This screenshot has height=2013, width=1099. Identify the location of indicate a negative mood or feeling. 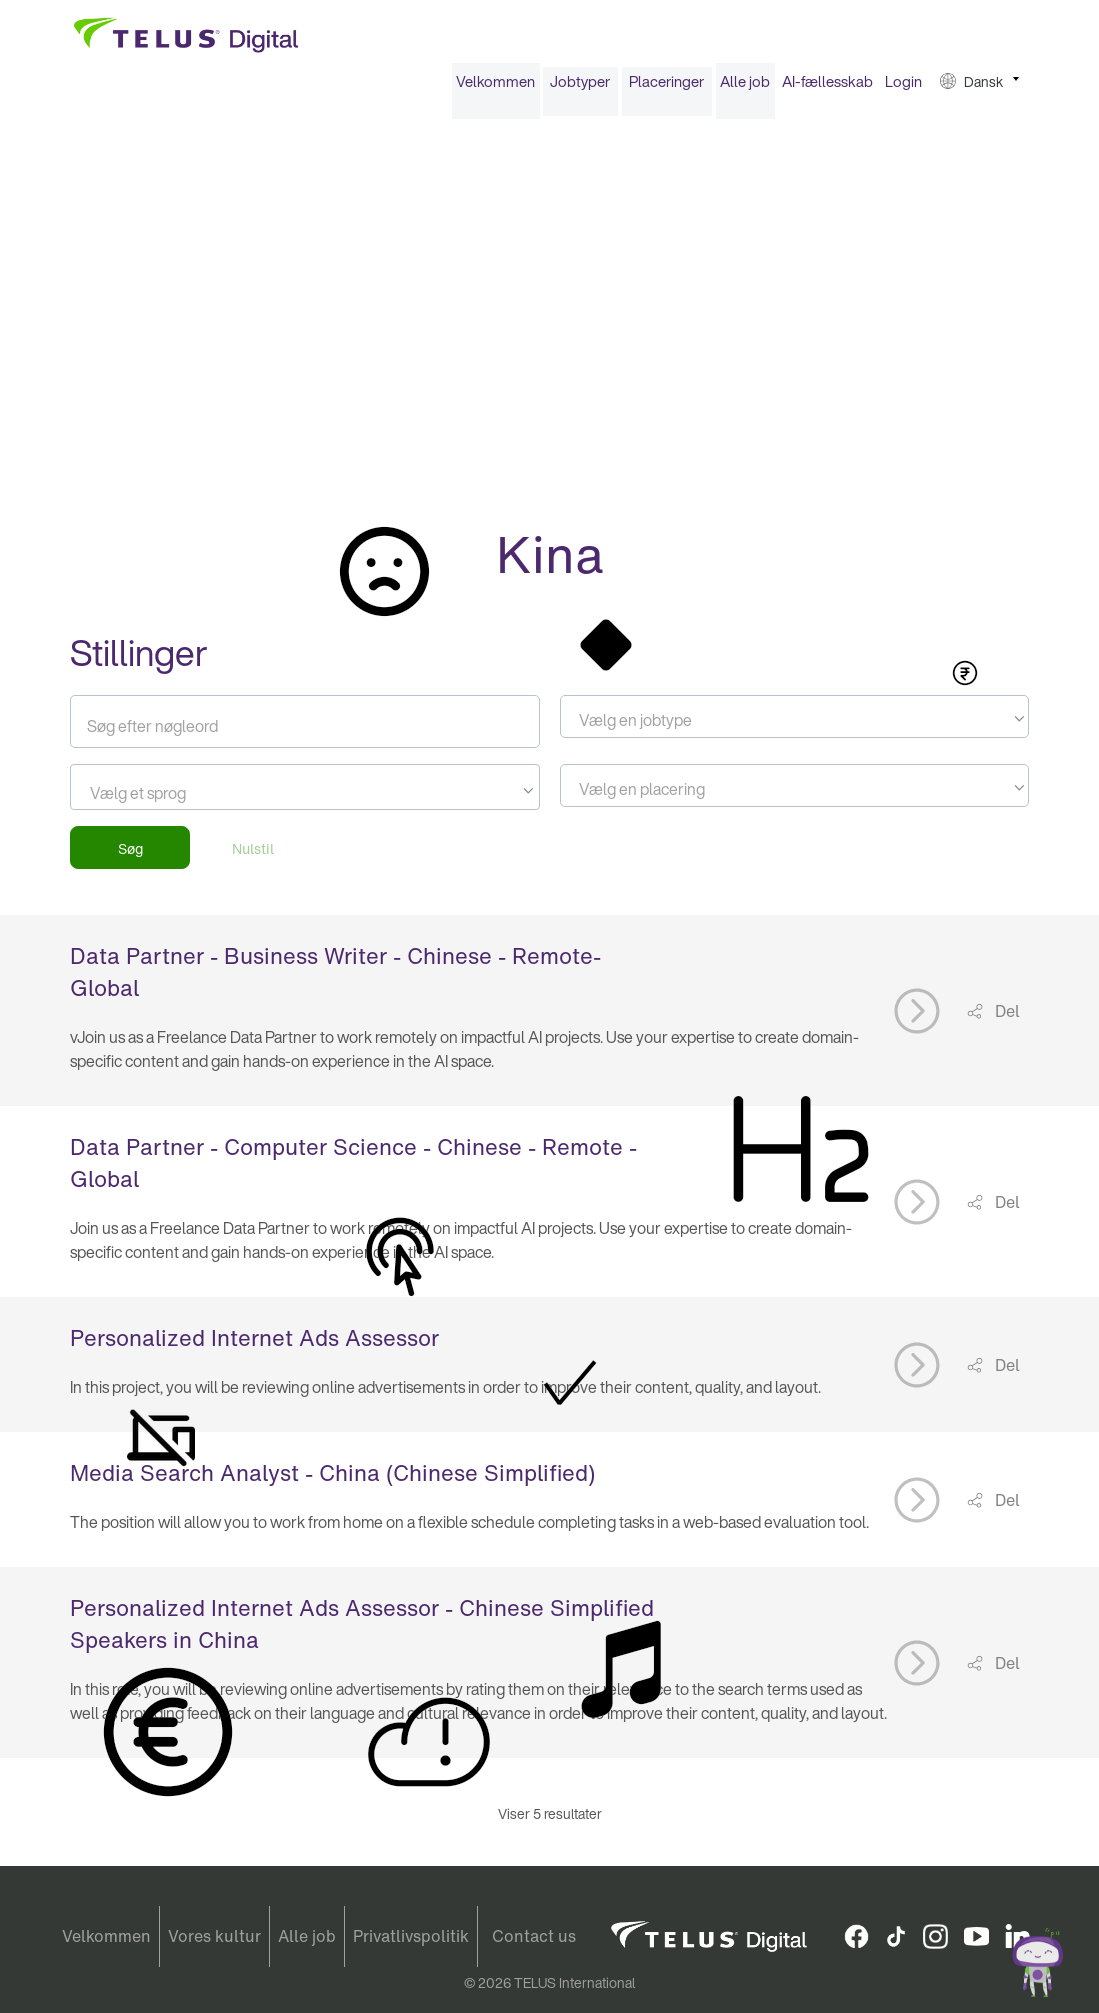
(384, 571).